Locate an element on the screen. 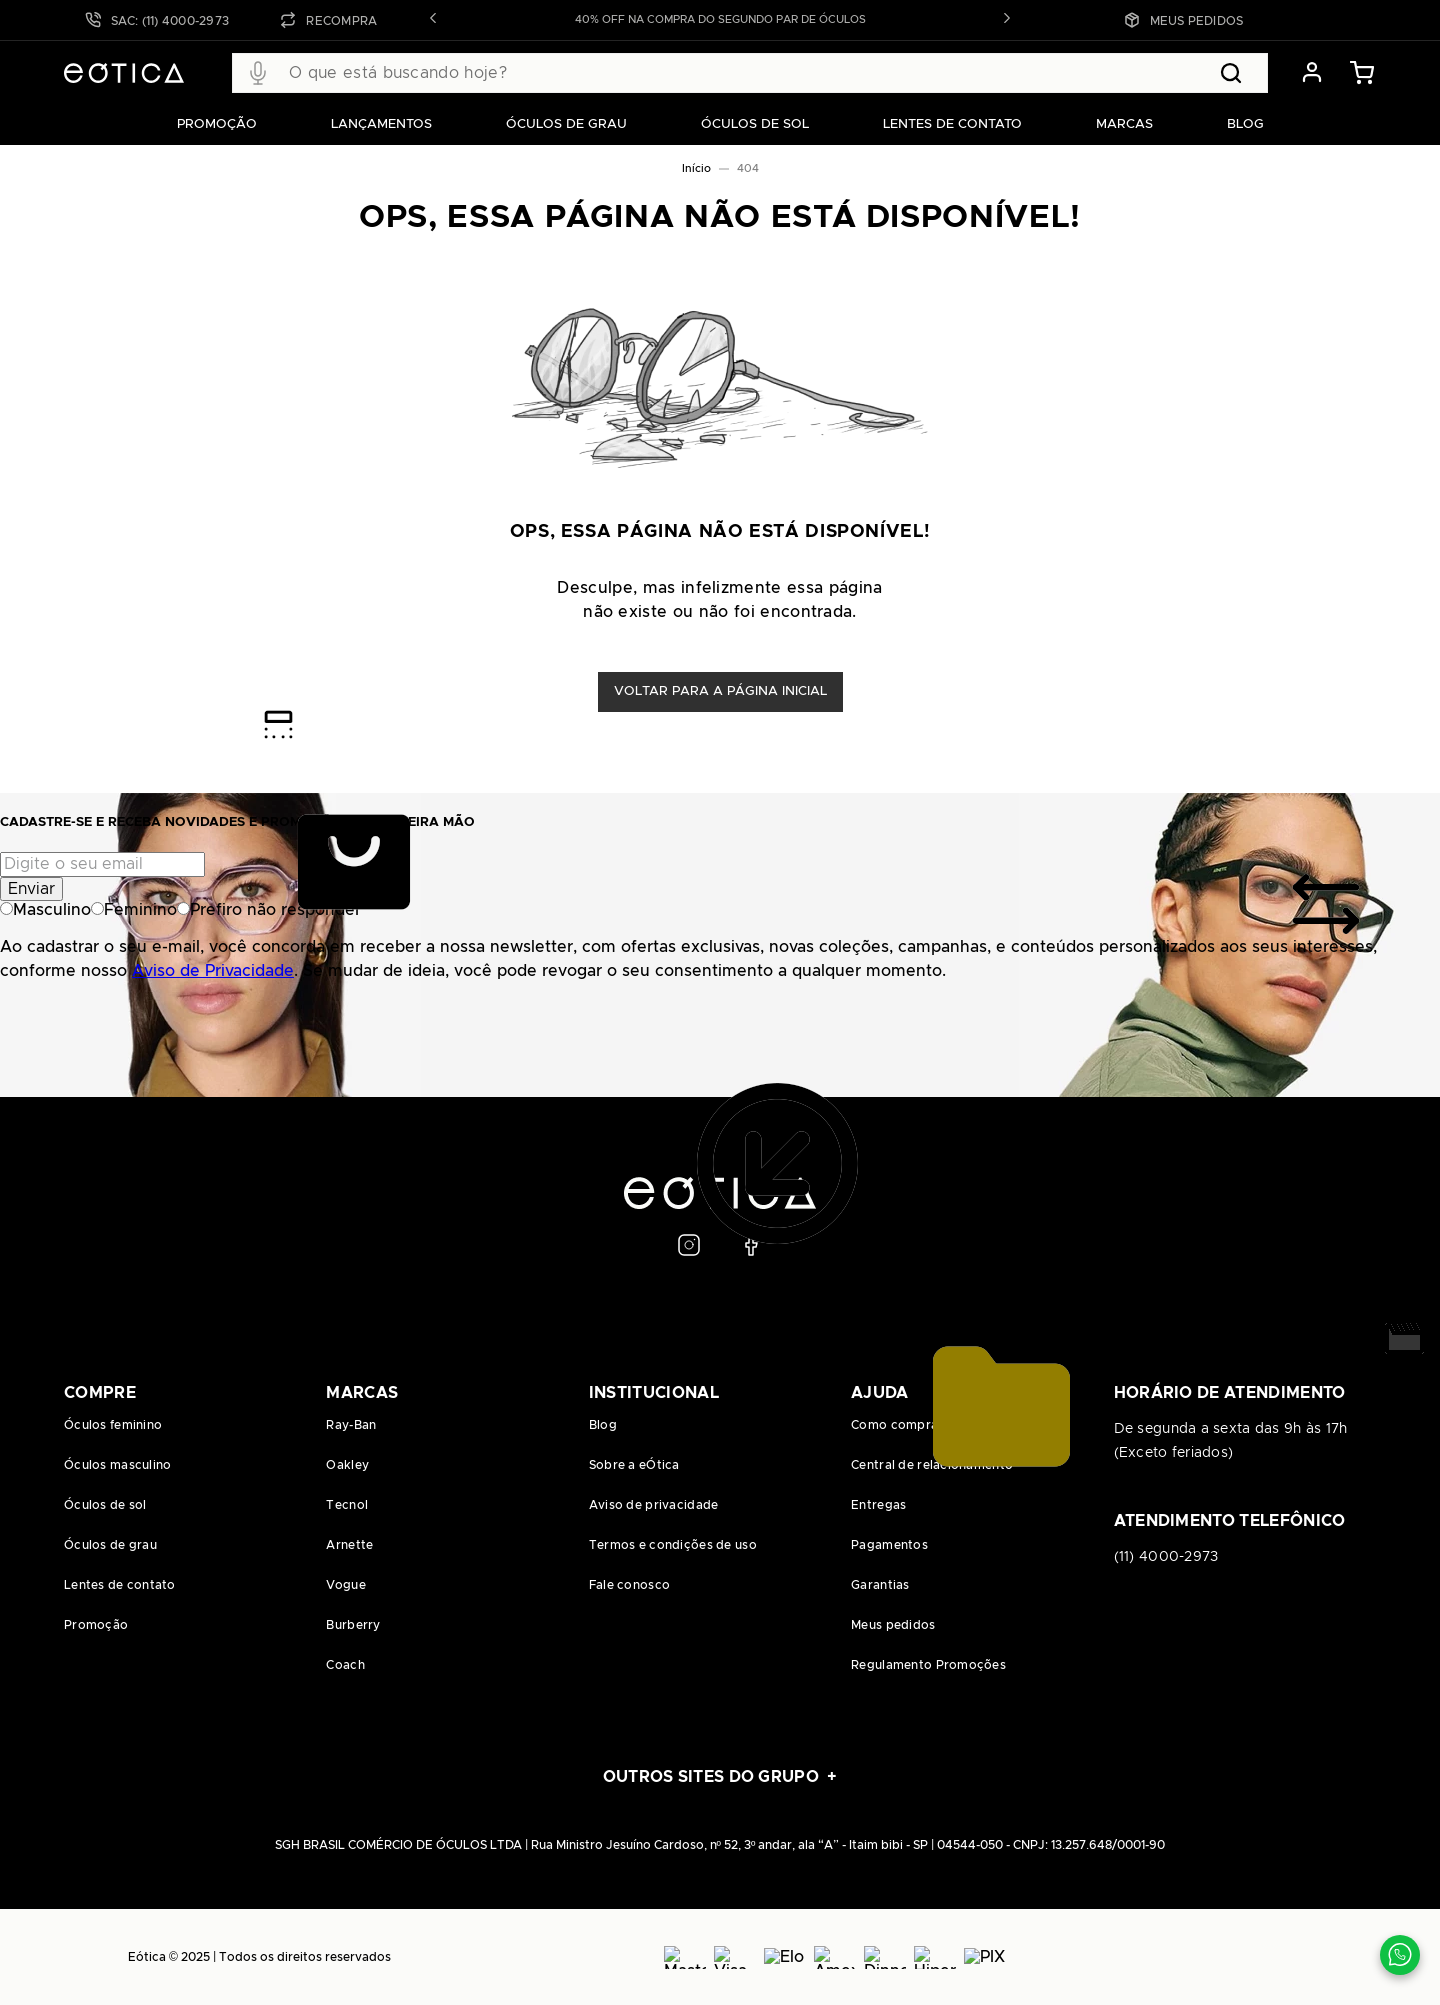 The height and width of the screenshot is (2005, 1440). view your shopping bag is located at coordinates (354, 862).